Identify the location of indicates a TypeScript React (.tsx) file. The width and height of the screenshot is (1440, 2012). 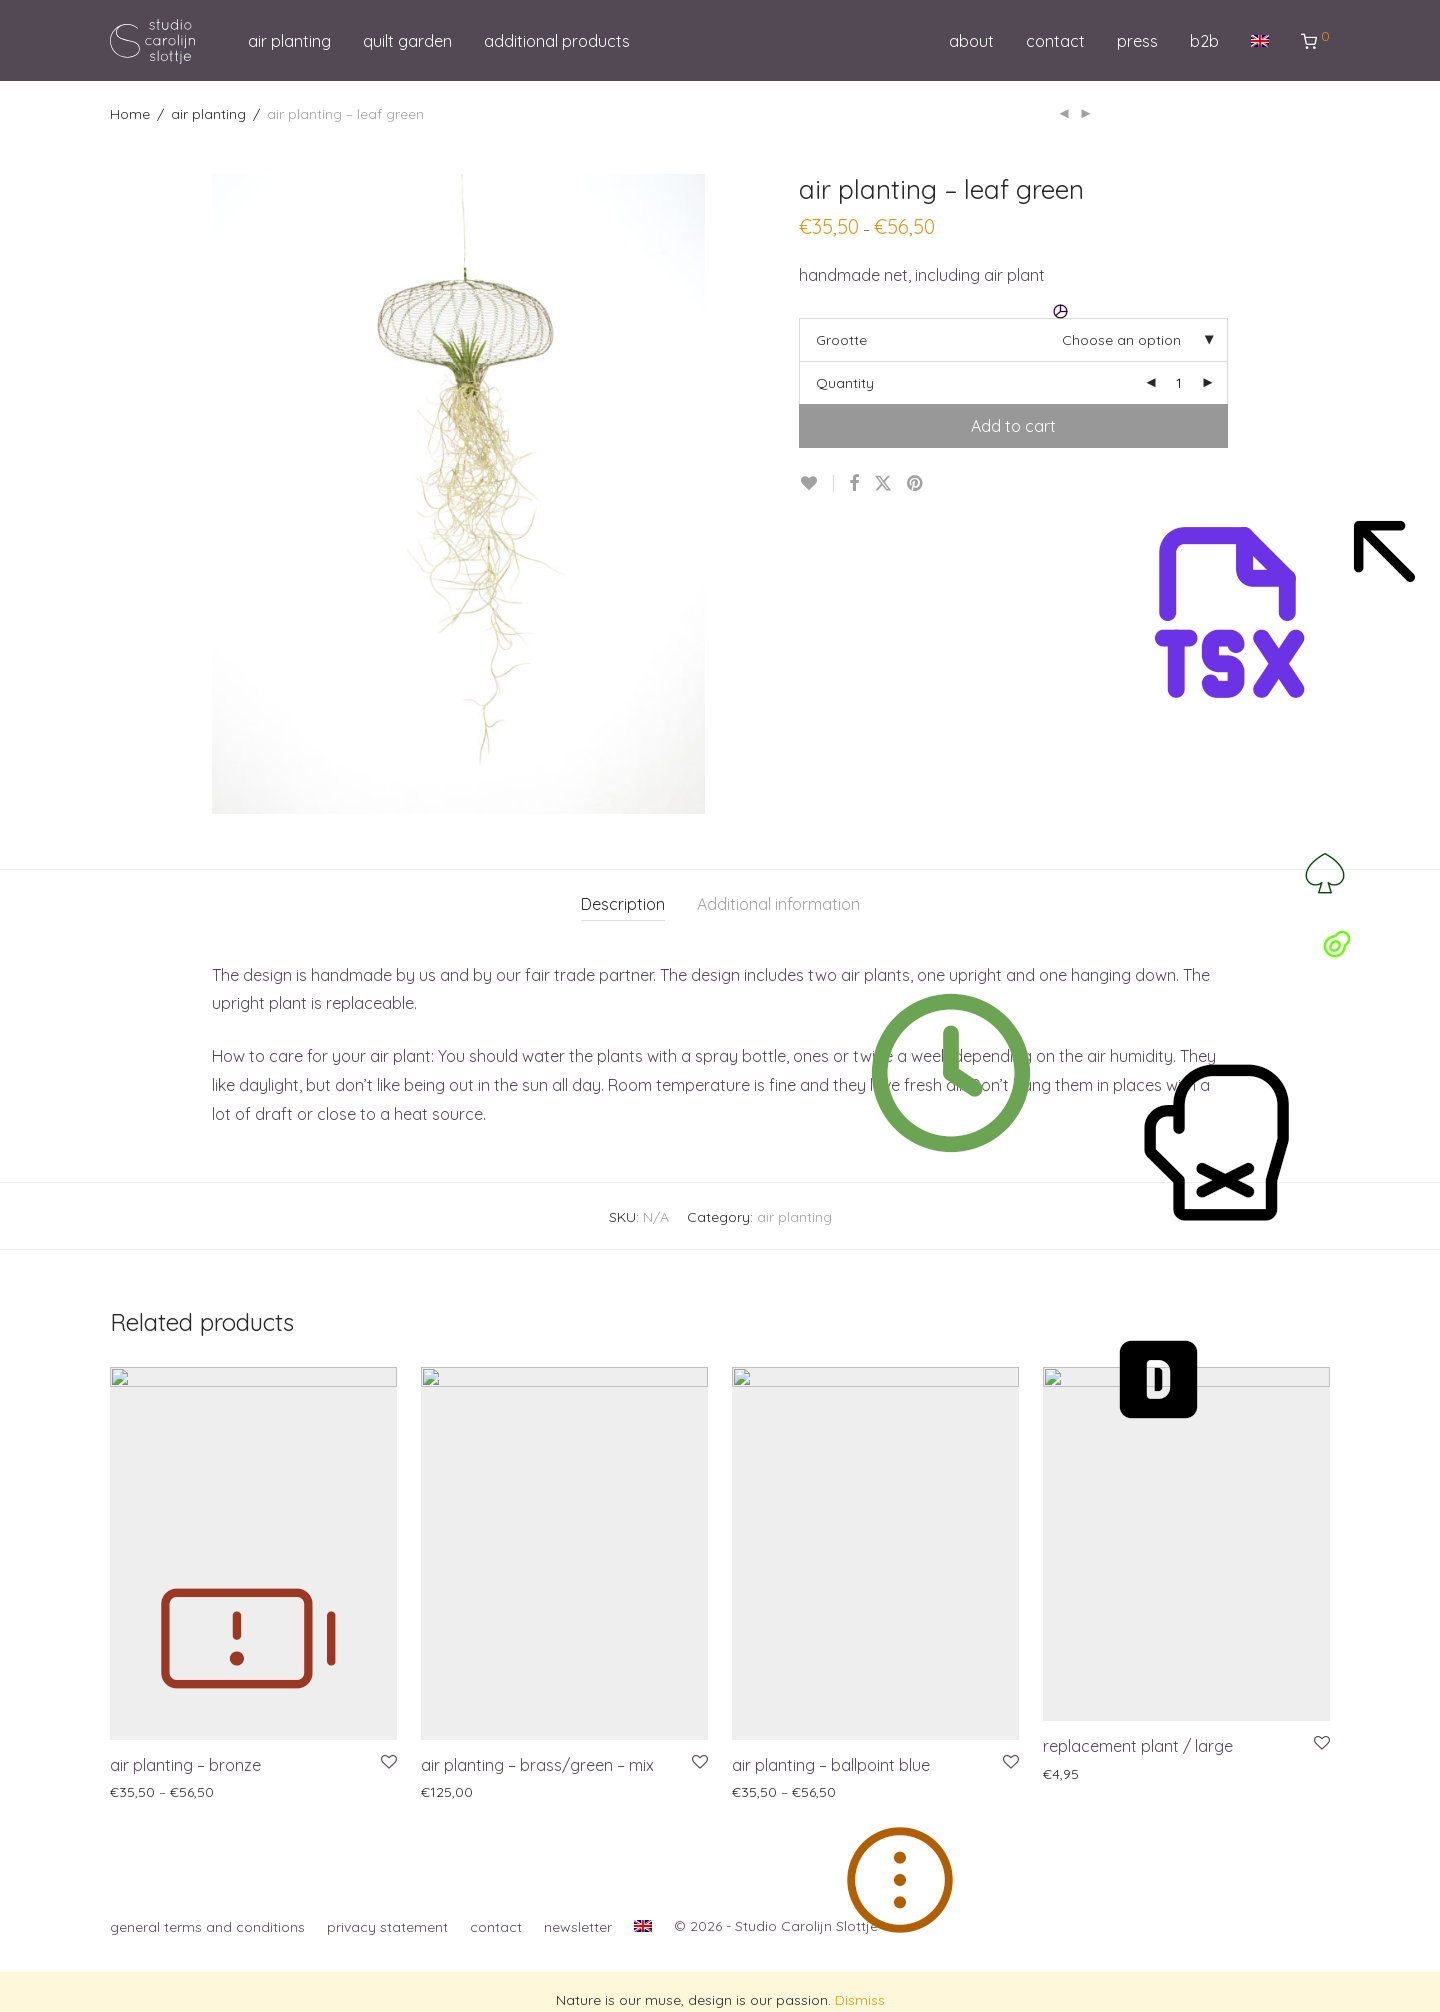
(1227, 612).